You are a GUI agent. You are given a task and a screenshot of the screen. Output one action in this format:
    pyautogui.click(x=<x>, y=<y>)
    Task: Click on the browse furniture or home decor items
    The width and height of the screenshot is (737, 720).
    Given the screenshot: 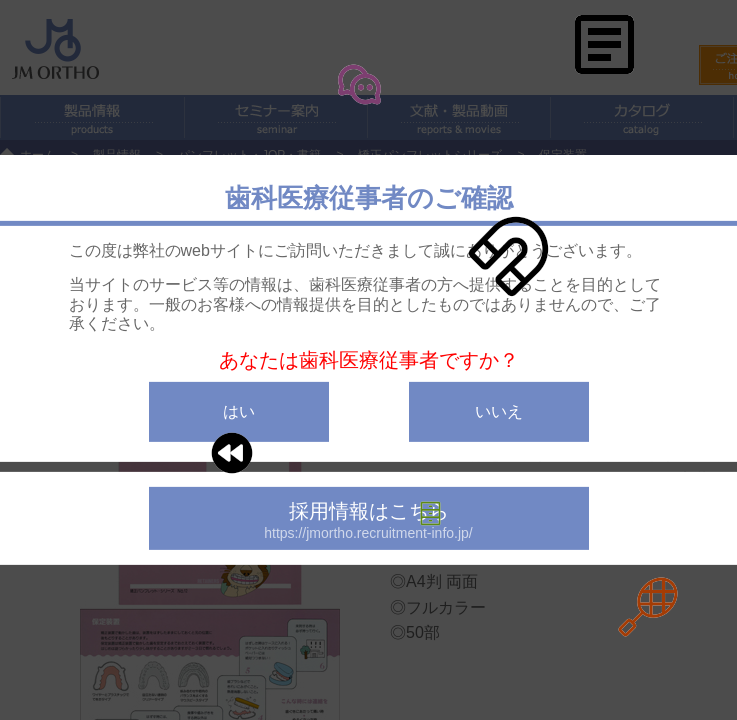 What is the action you would take?
    pyautogui.click(x=430, y=513)
    